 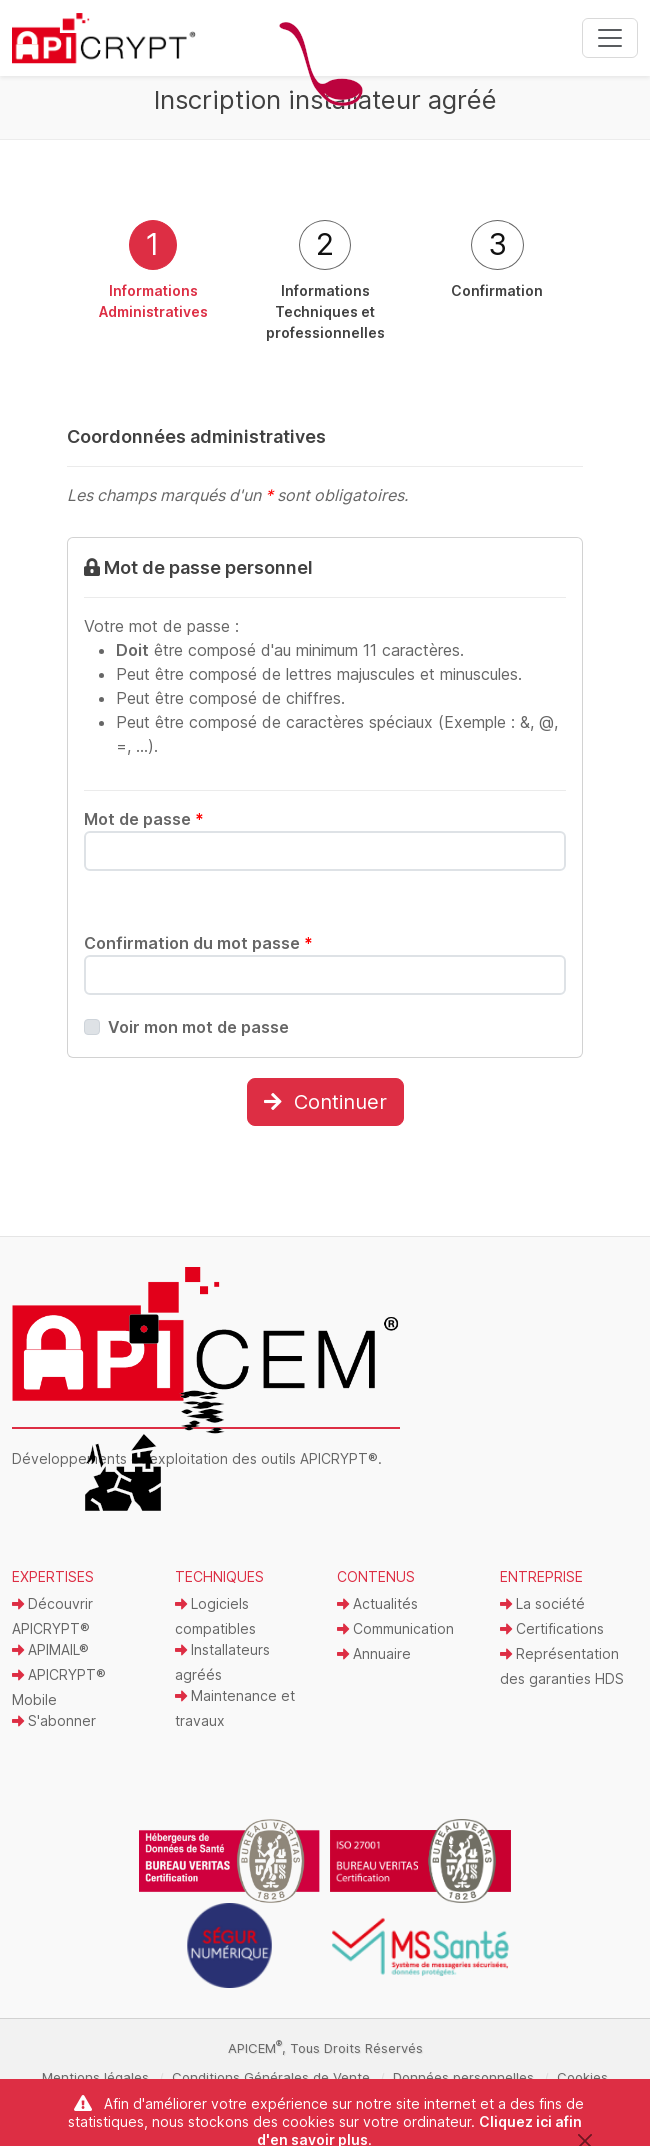 What do you see at coordinates (123, 1473) in the screenshot?
I see `indicates a destroyed or damaged structure in a game` at bounding box center [123, 1473].